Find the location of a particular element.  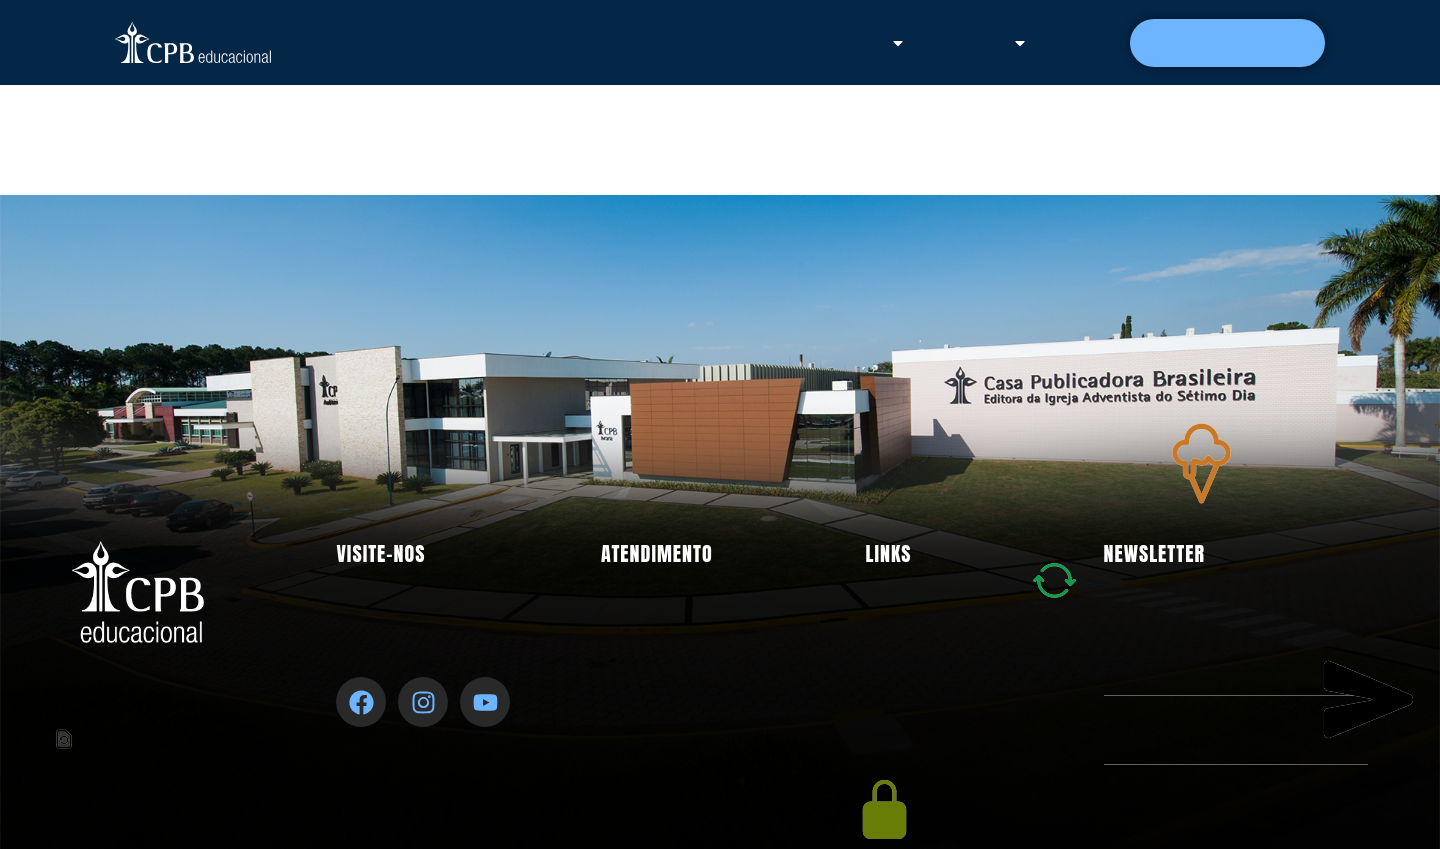

indicates a locked or secured item is located at coordinates (884, 809).